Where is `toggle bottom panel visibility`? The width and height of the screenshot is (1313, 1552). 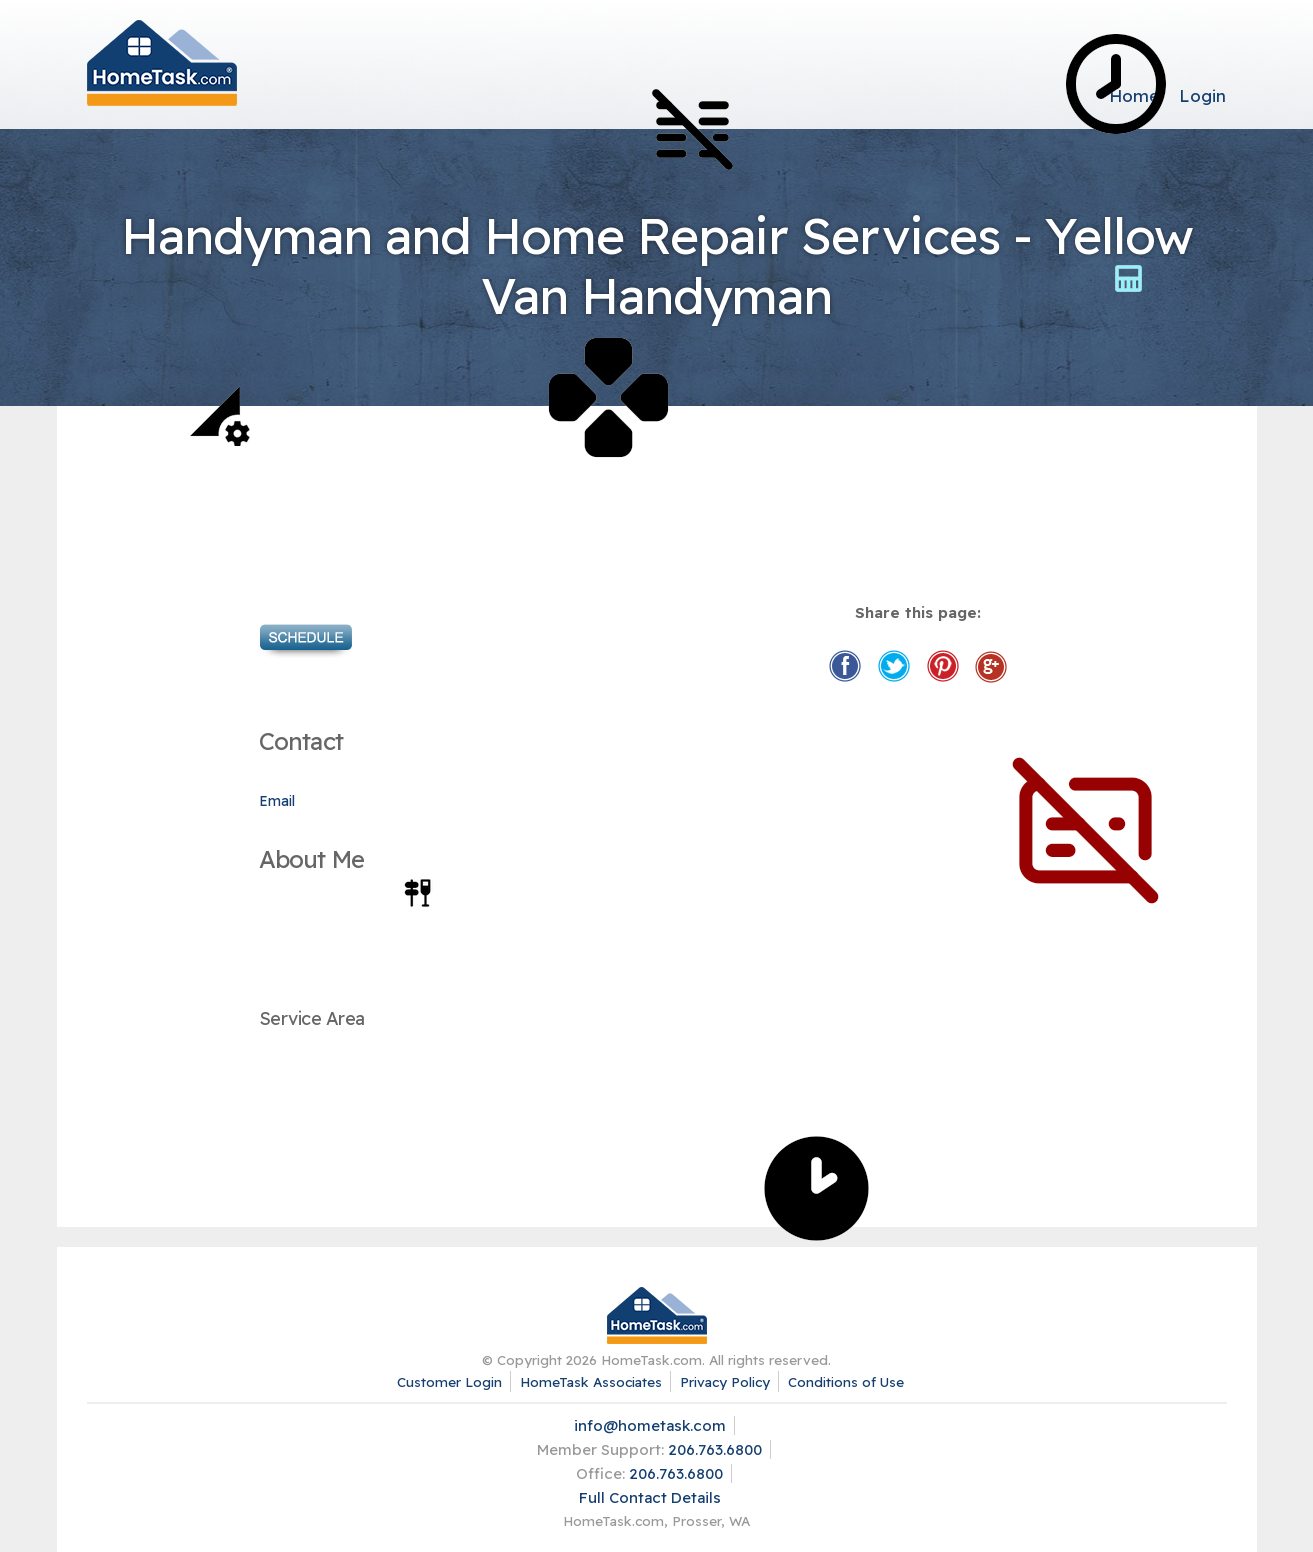 toggle bottom panel visibility is located at coordinates (1128, 278).